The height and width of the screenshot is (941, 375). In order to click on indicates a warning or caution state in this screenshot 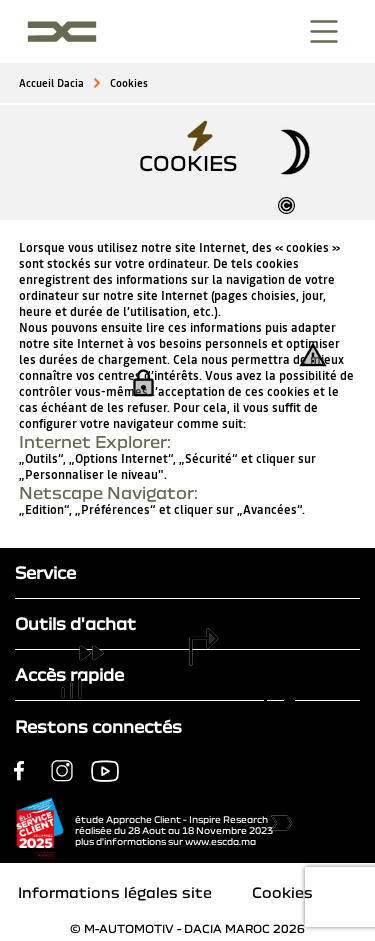, I will do `click(313, 355)`.